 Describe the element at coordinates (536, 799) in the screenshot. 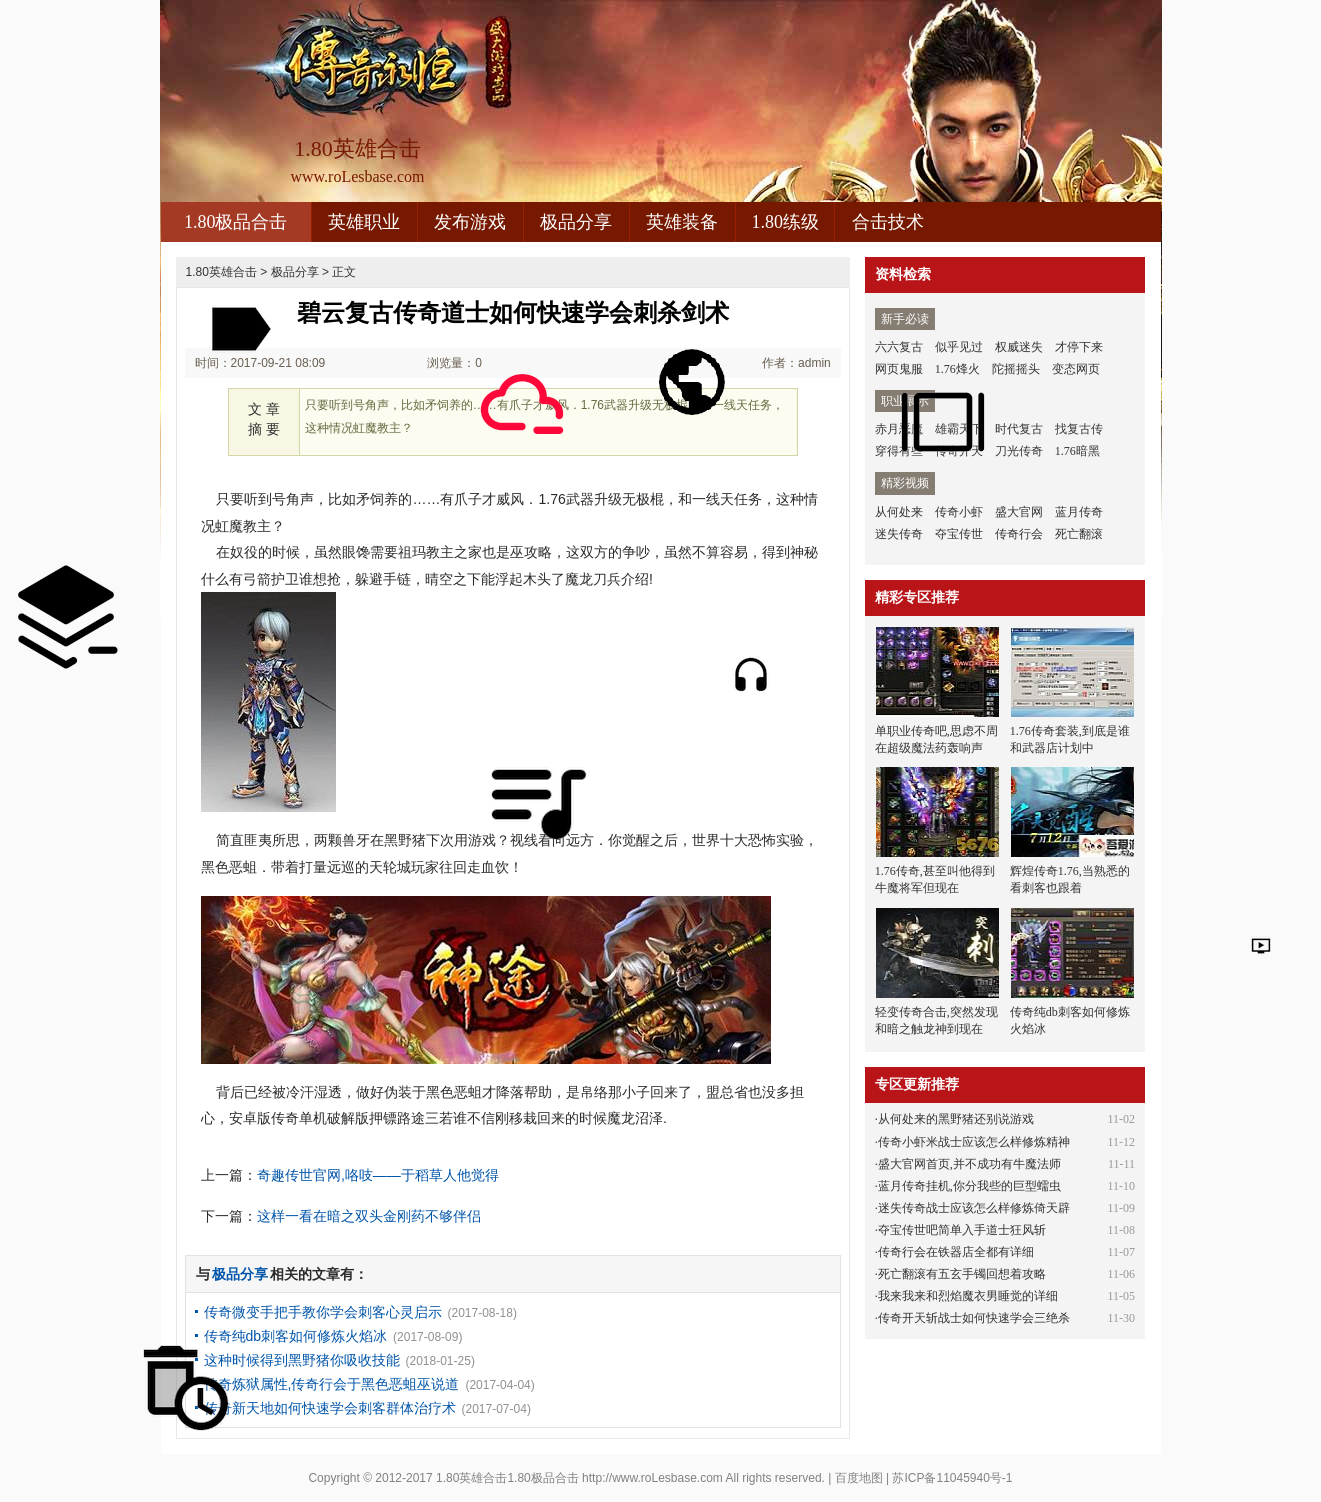

I see `view music queue or playlist` at that location.